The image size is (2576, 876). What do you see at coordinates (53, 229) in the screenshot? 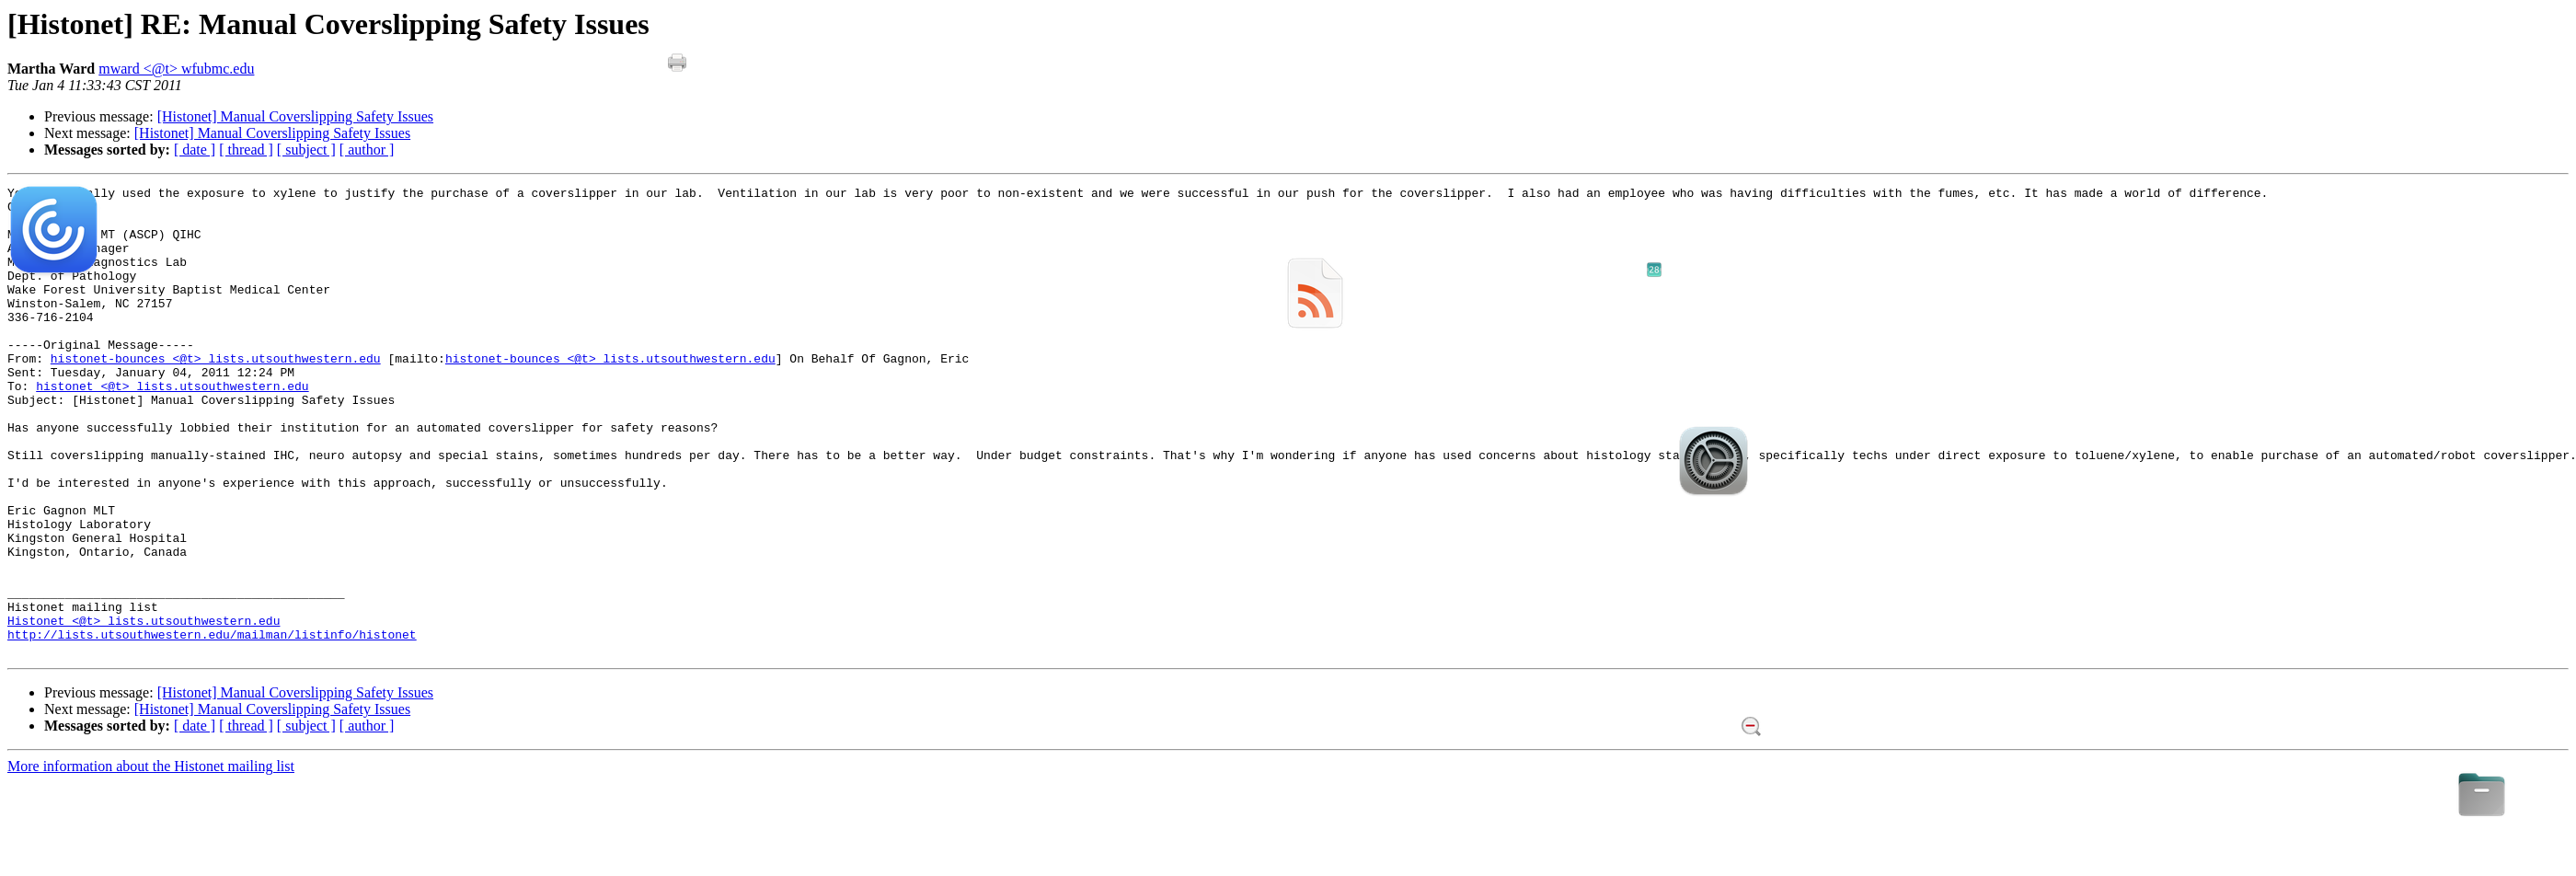
I see `open the receiver app` at bounding box center [53, 229].